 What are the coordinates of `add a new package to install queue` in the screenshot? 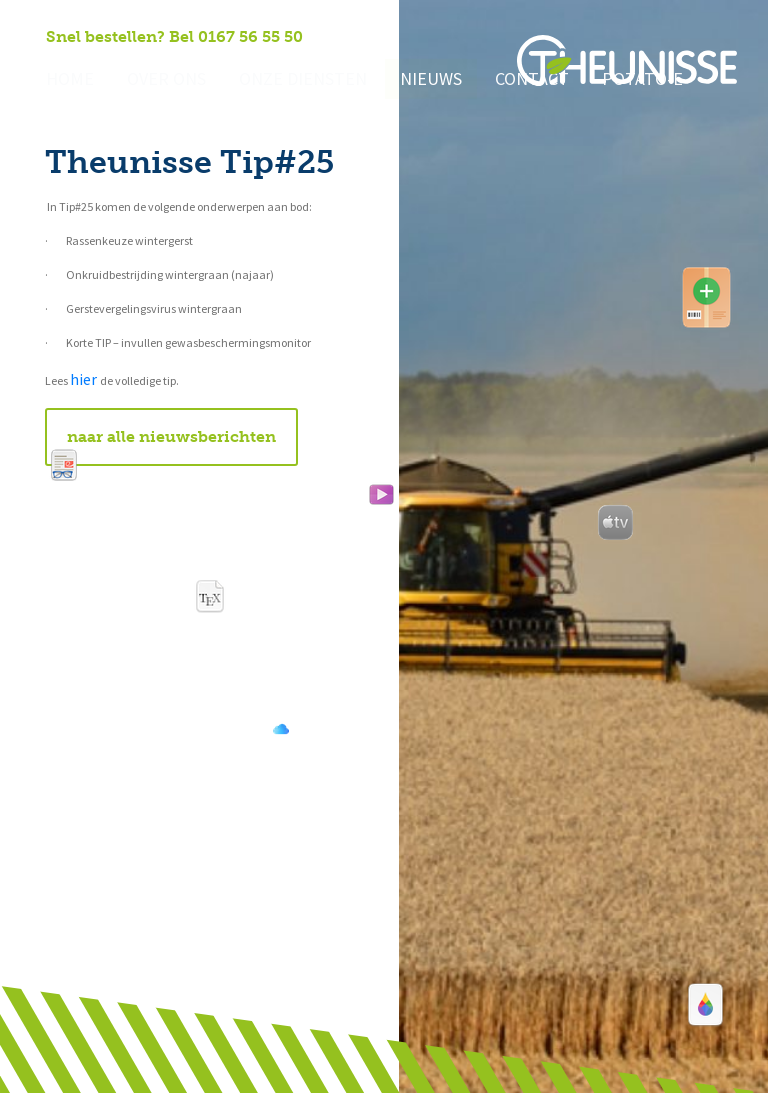 It's located at (706, 297).